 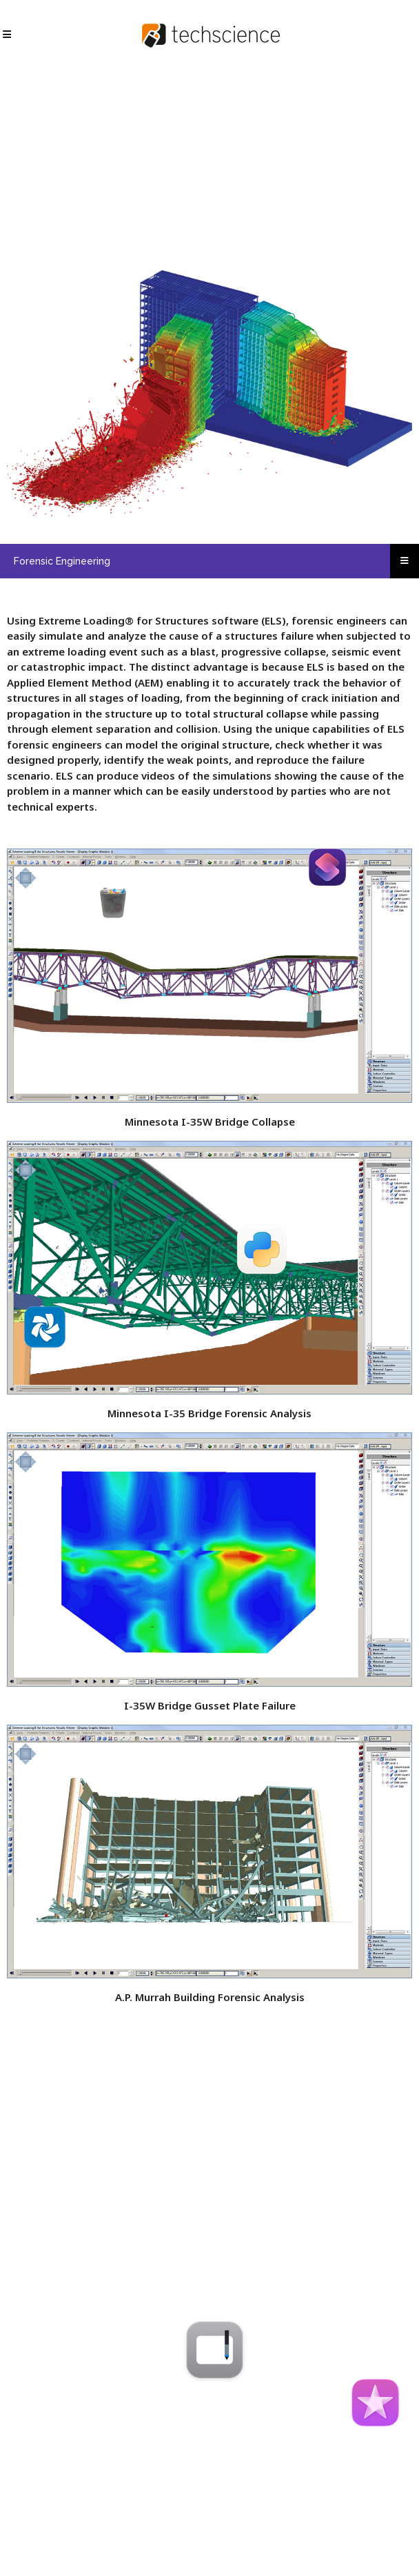 What do you see at coordinates (375, 2402) in the screenshot?
I see `open the iTunes Store app` at bounding box center [375, 2402].